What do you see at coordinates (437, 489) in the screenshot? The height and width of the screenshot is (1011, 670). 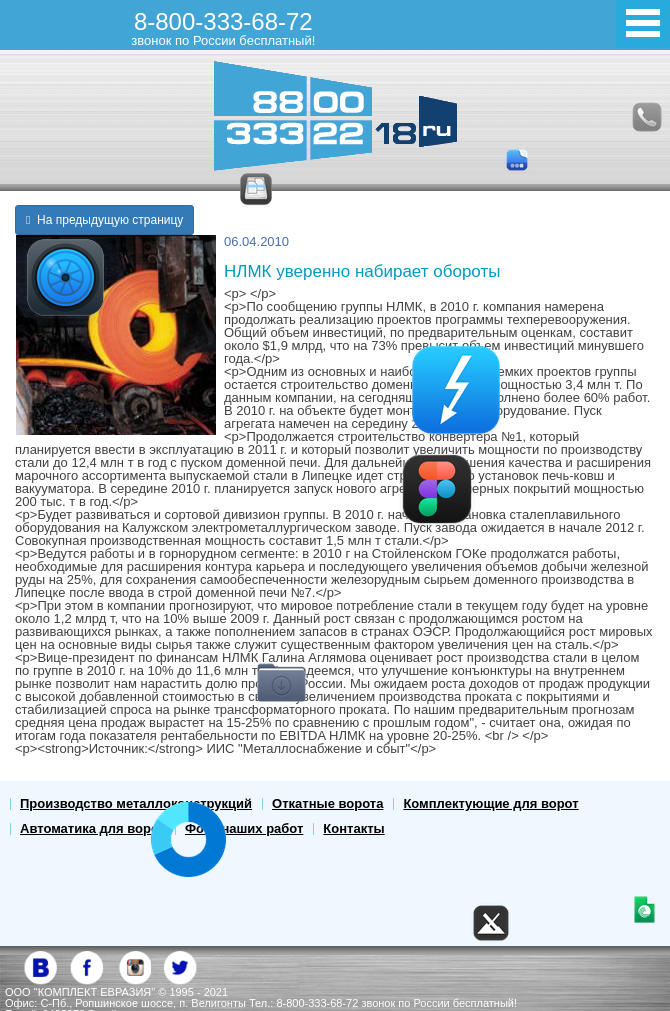 I see `open figma design app` at bounding box center [437, 489].